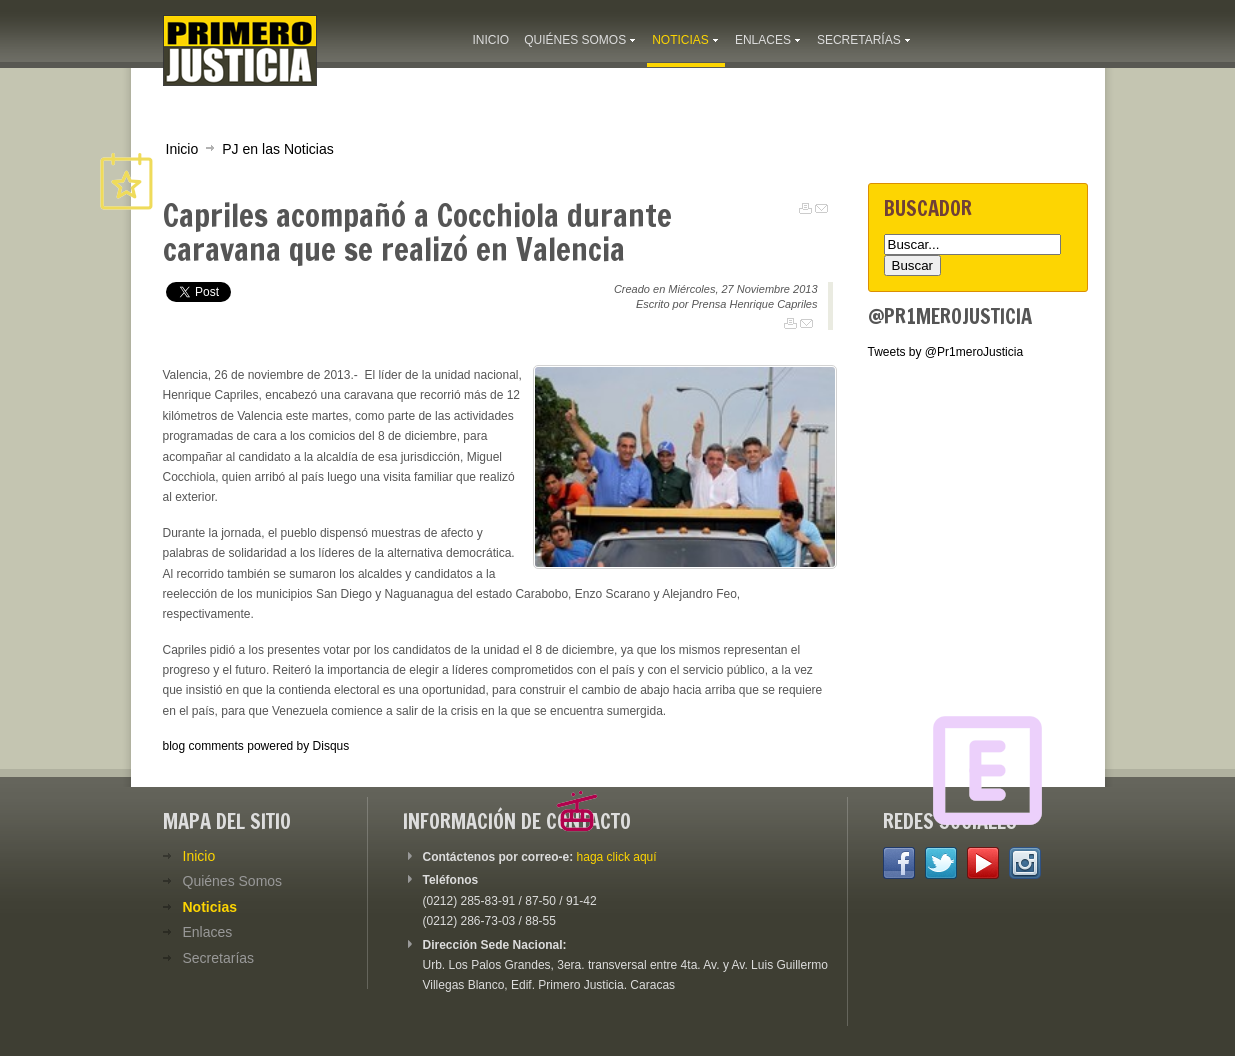 The height and width of the screenshot is (1056, 1235). What do you see at coordinates (987, 770) in the screenshot?
I see `indicates explicit content warning` at bounding box center [987, 770].